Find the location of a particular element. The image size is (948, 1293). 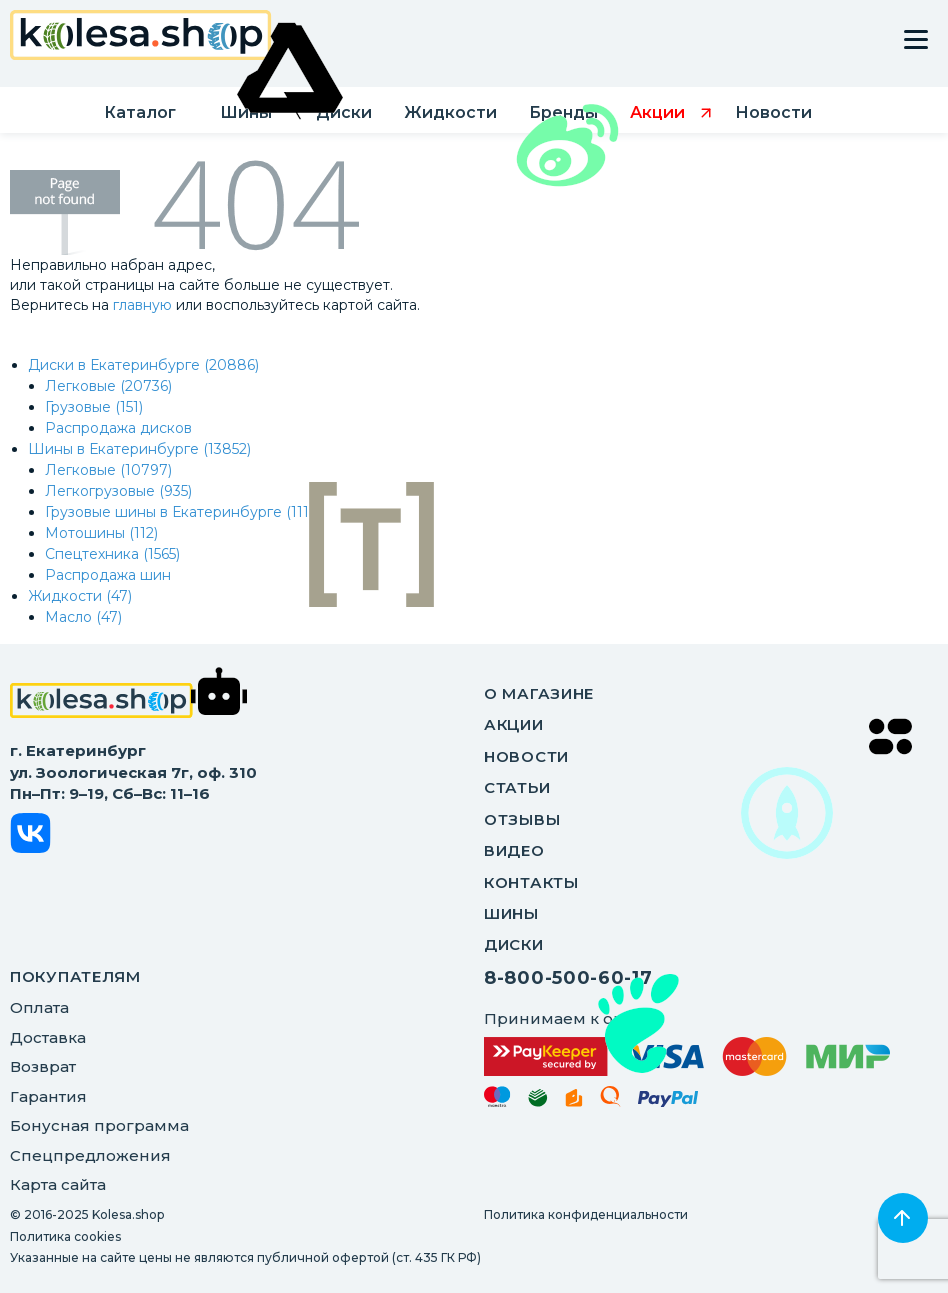

visit proto.io website or app is located at coordinates (787, 813).